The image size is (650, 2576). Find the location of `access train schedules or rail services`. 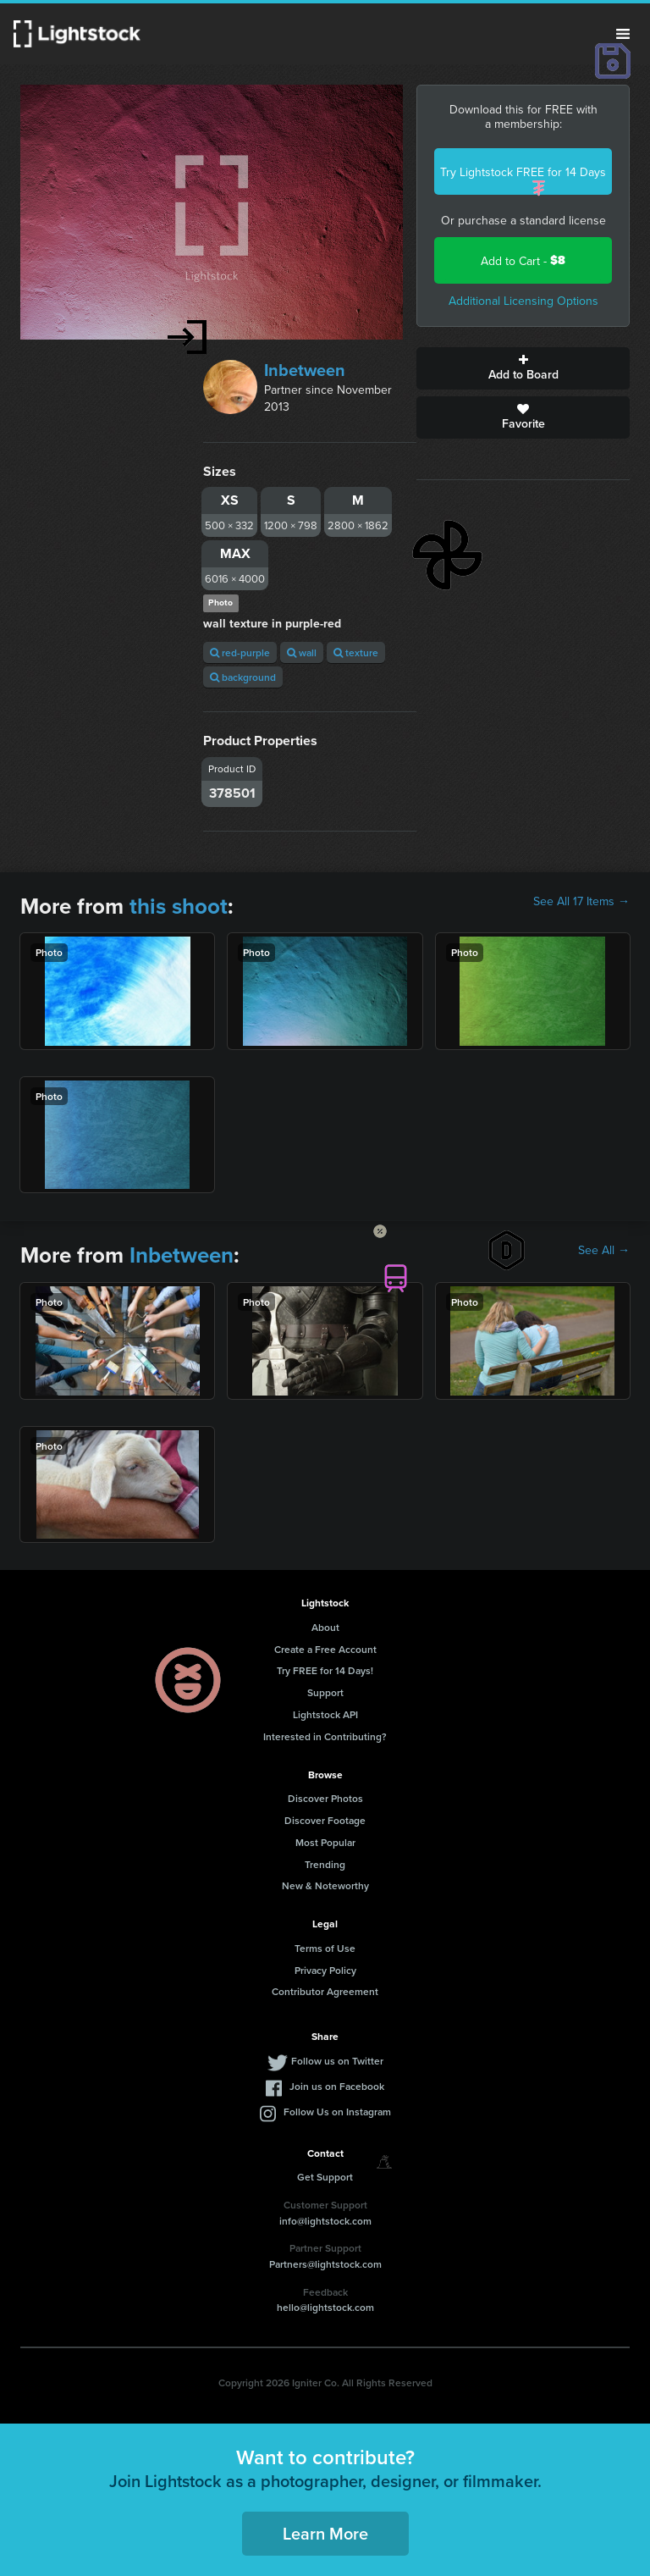

access train schedules or rail services is located at coordinates (395, 1277).